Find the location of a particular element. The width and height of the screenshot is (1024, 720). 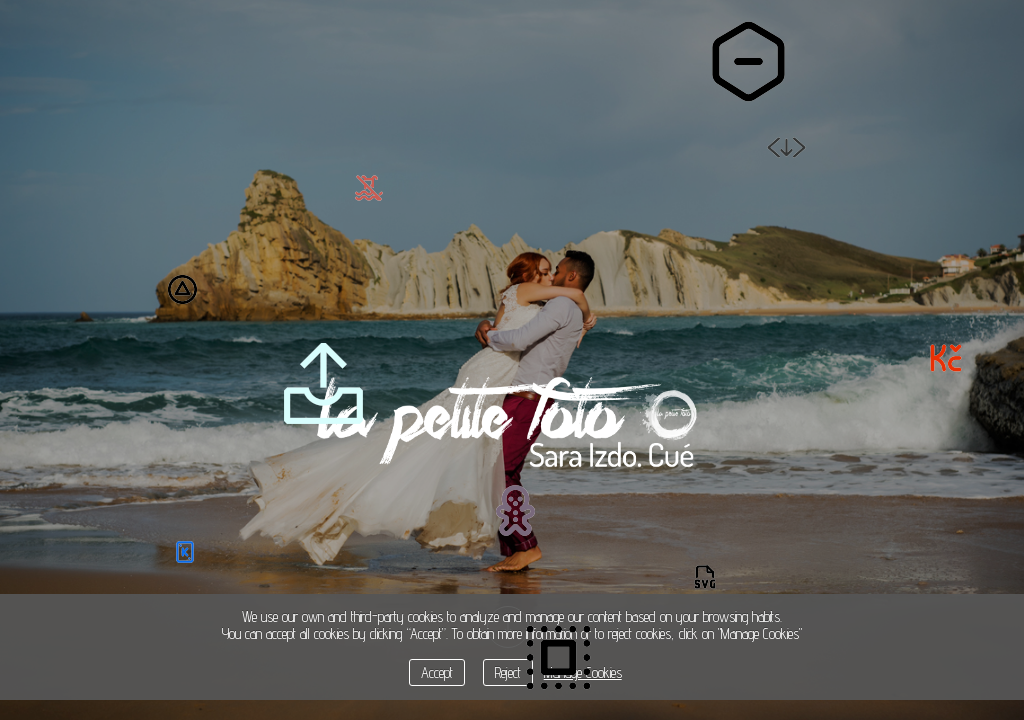

king playing card in a card game app is located at coordinates (185, 552).